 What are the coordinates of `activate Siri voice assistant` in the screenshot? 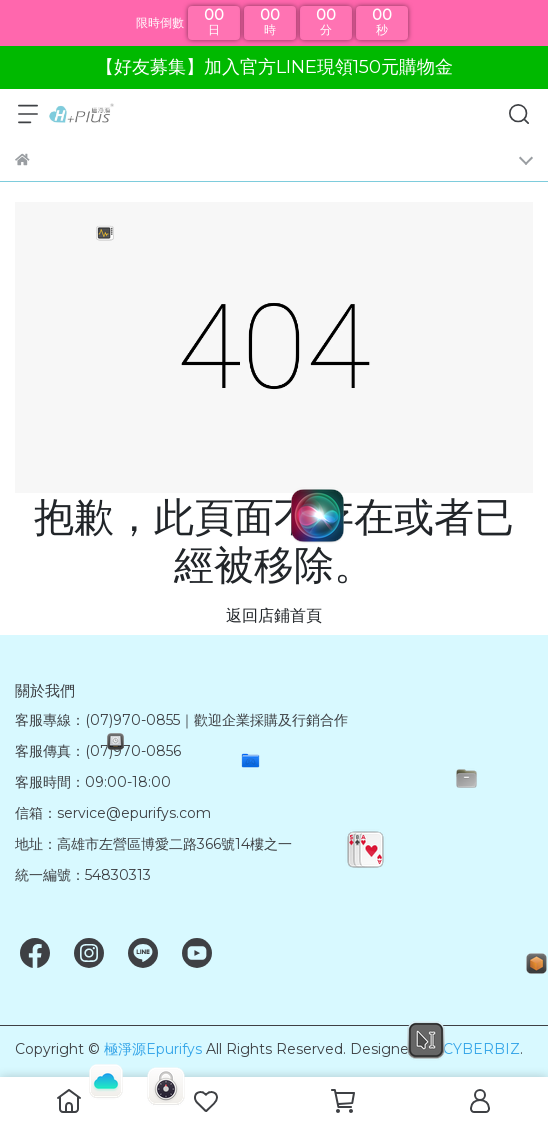 It's located at (317, 515).